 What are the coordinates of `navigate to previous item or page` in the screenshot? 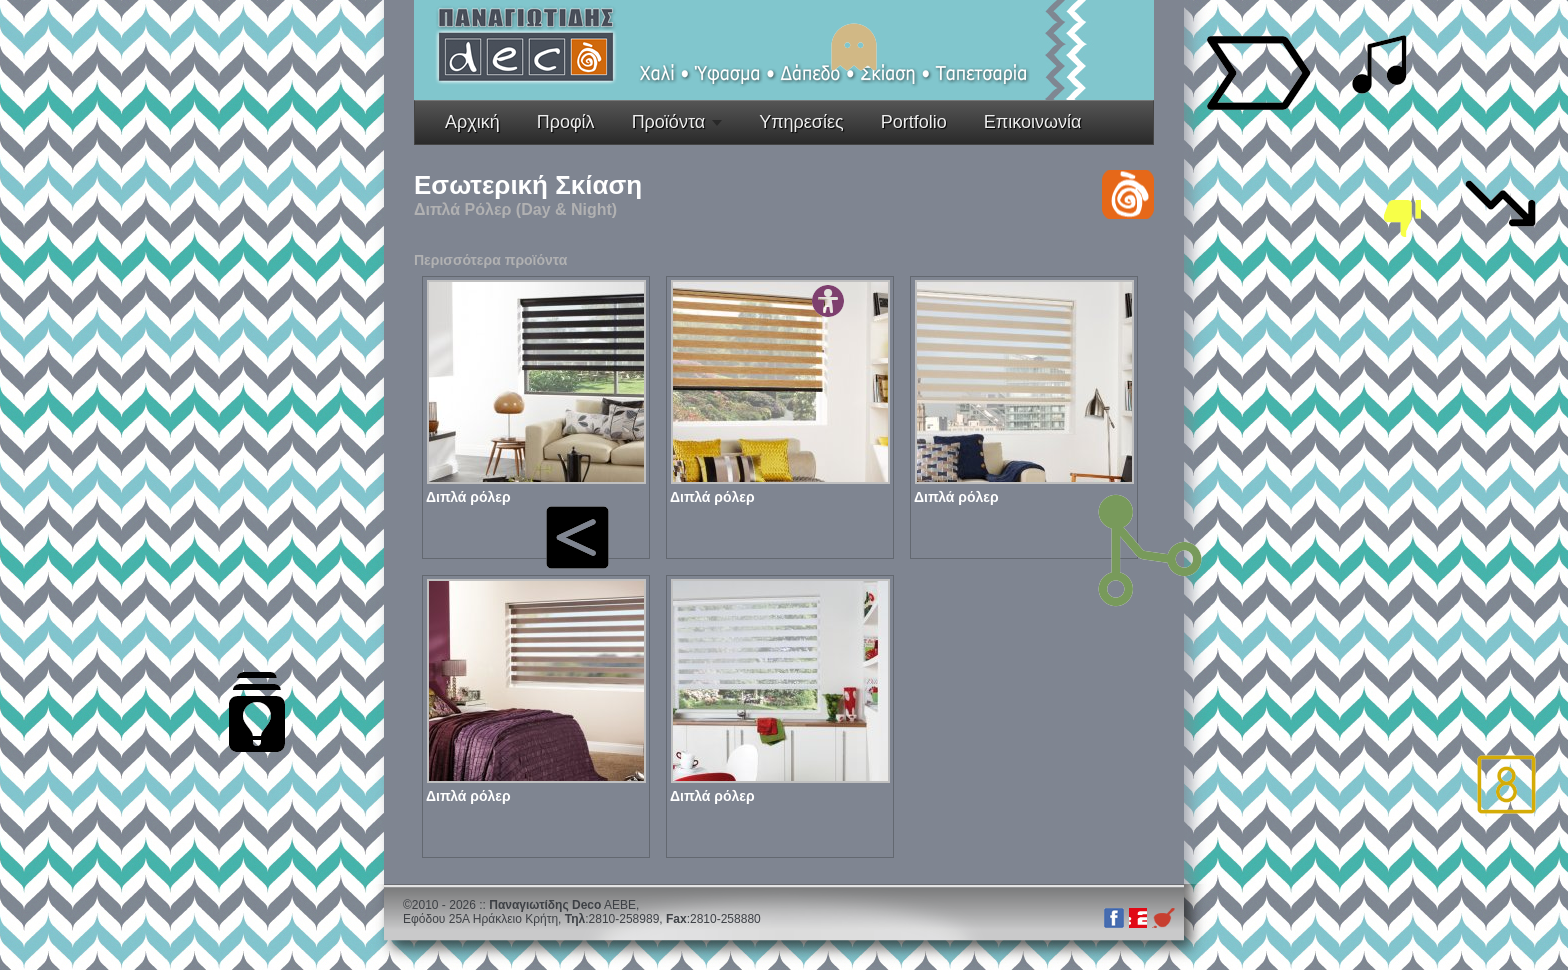 It's located at (577, 537).